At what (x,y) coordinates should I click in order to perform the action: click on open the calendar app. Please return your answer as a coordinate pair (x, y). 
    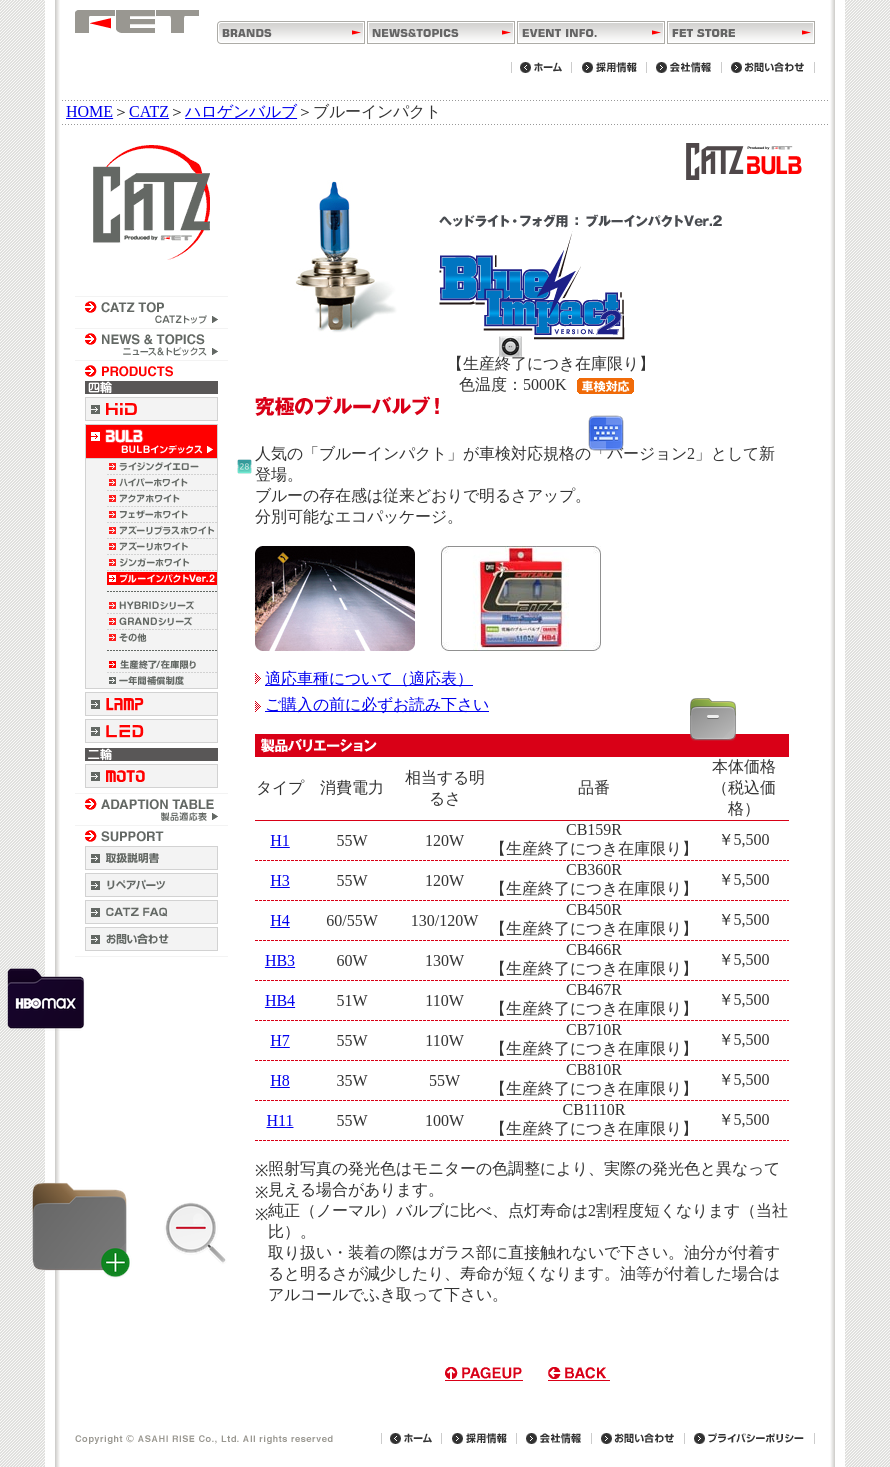
    Looking at the image, I should click on (244, 466).